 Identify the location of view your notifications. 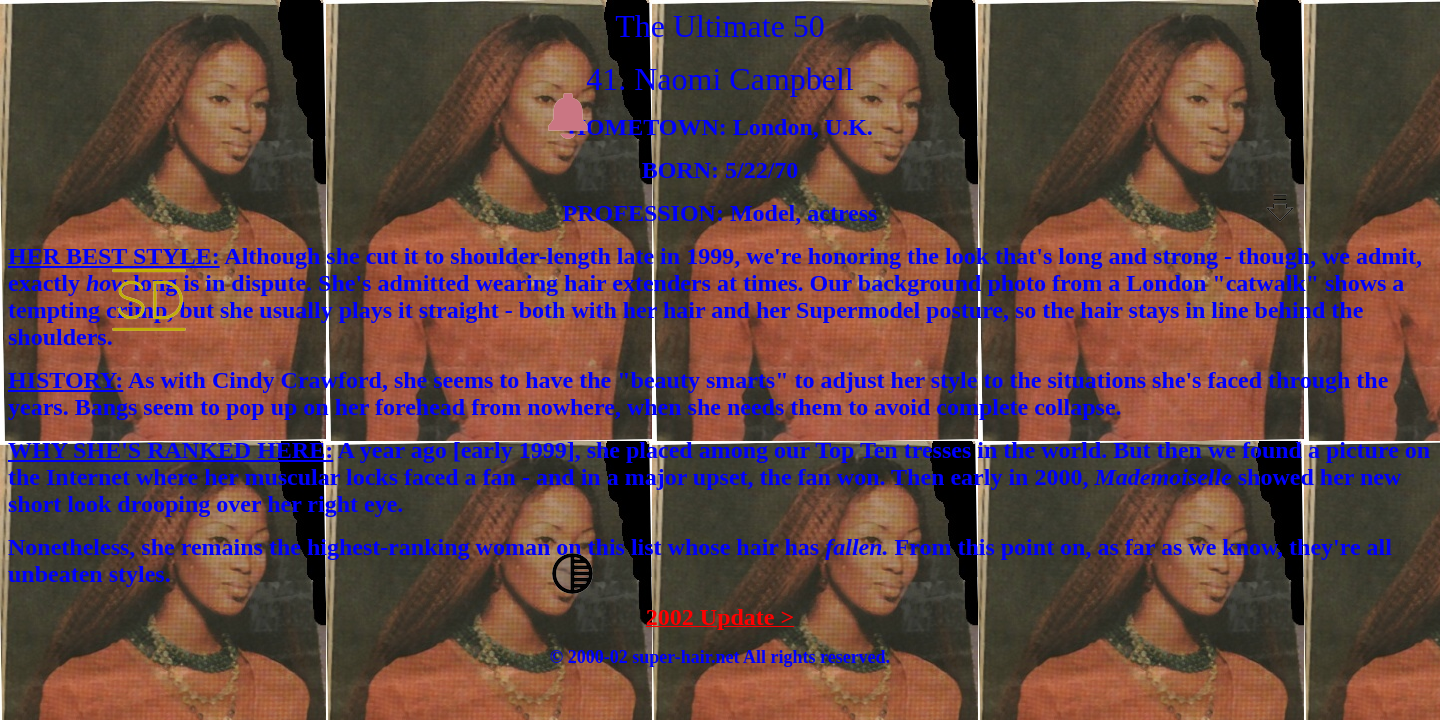
(568, 116).